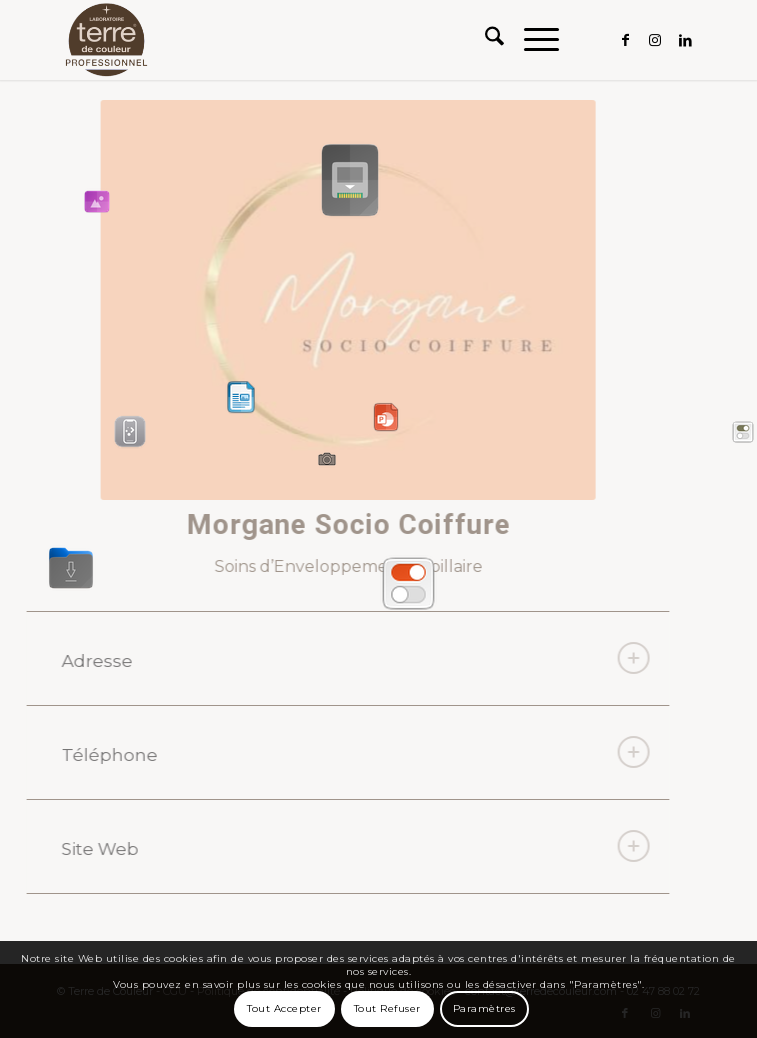  I want to click on access your pictures folder in the sidebar, so click(327, 459).